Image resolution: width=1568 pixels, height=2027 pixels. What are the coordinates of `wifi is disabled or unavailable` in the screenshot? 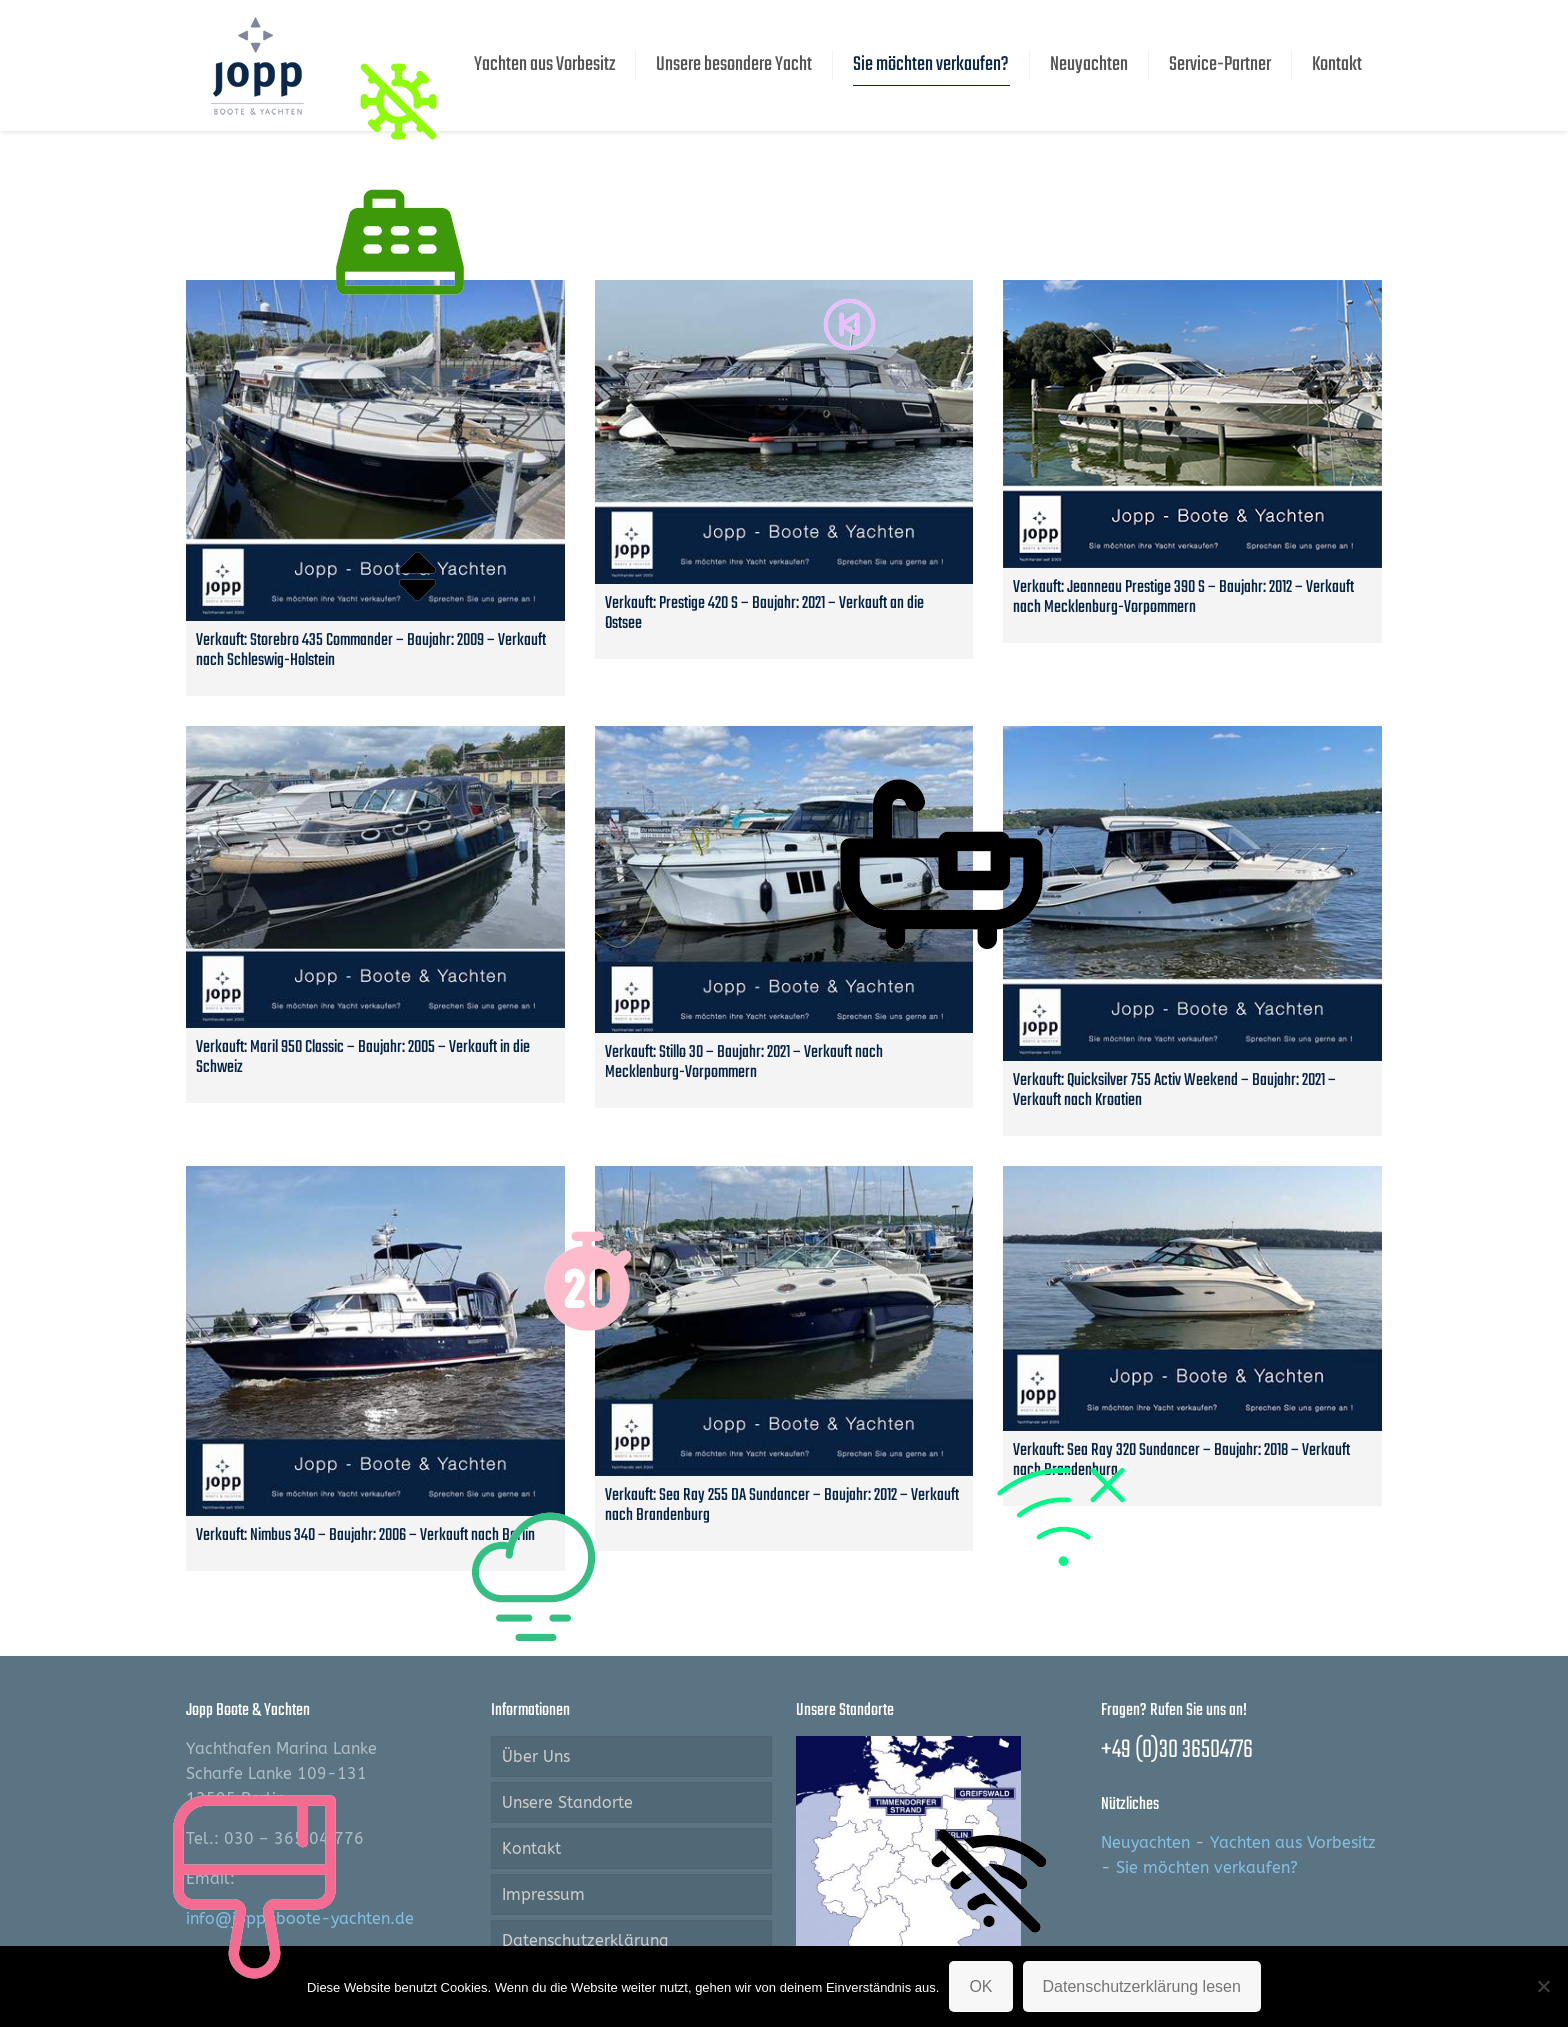 It's located at (989, 1881).